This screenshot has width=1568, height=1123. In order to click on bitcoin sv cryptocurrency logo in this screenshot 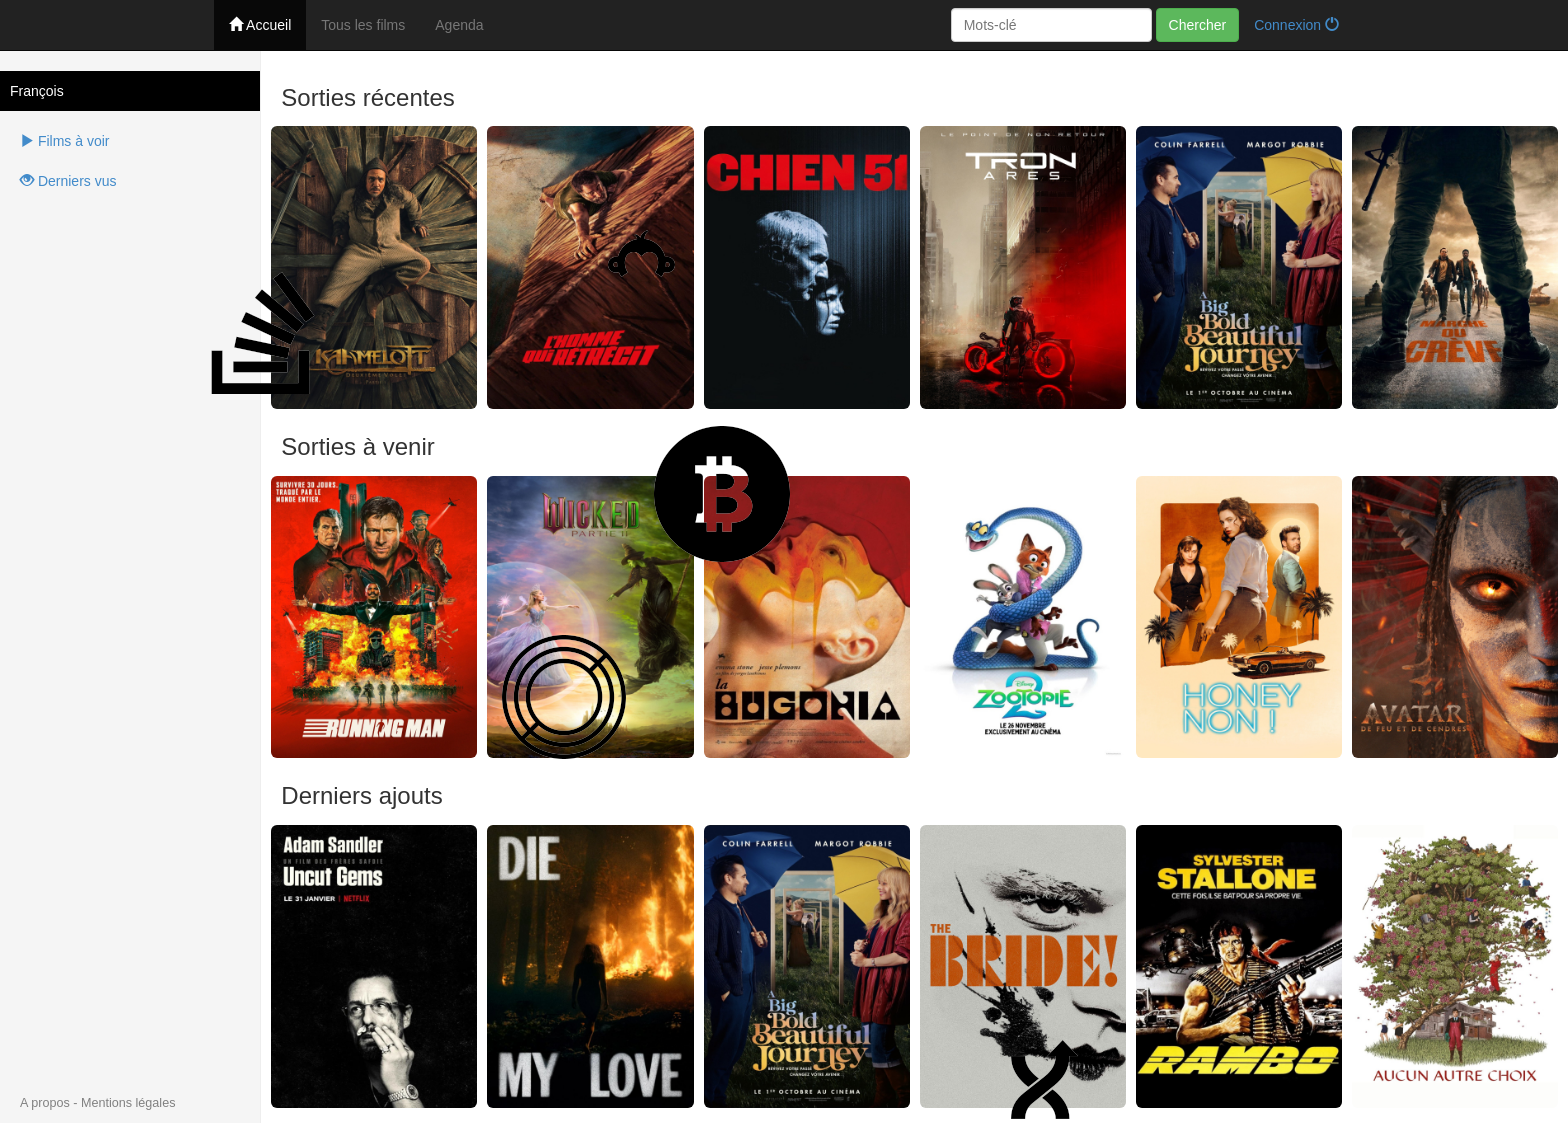, I will do `click(722, 494)`.